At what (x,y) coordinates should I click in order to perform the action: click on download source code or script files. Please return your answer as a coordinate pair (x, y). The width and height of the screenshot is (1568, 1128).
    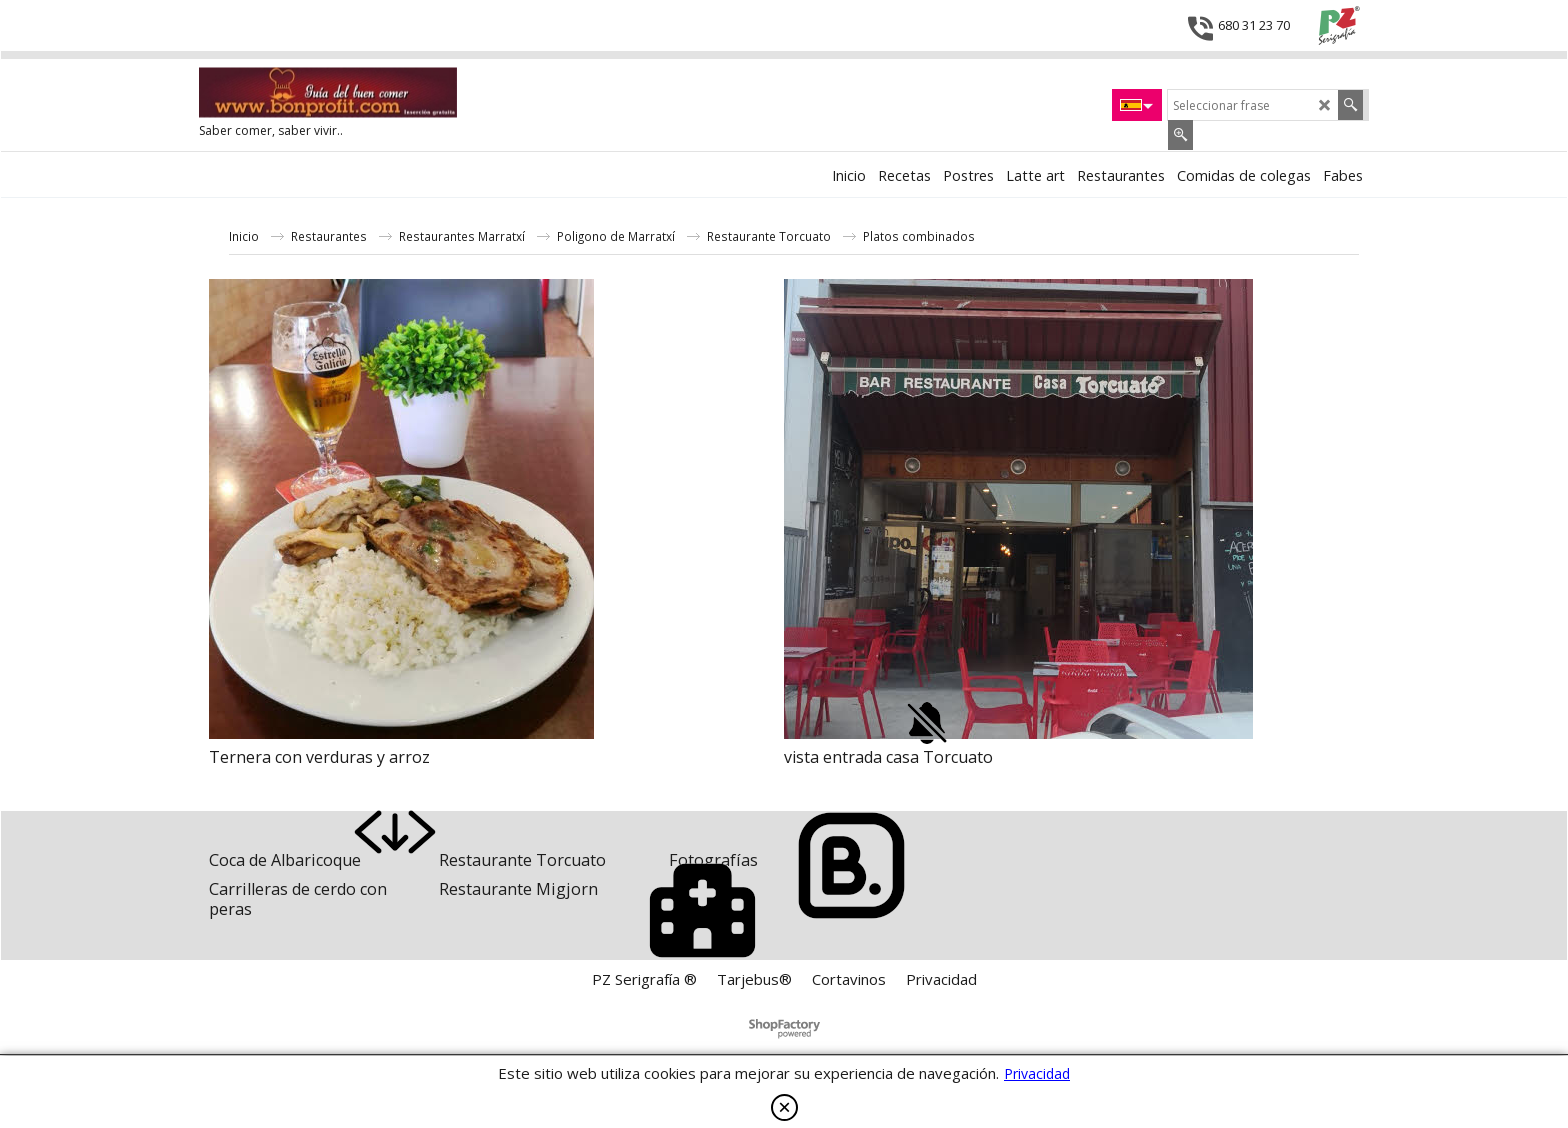
    Looking at the image, I should click on (395, 832).